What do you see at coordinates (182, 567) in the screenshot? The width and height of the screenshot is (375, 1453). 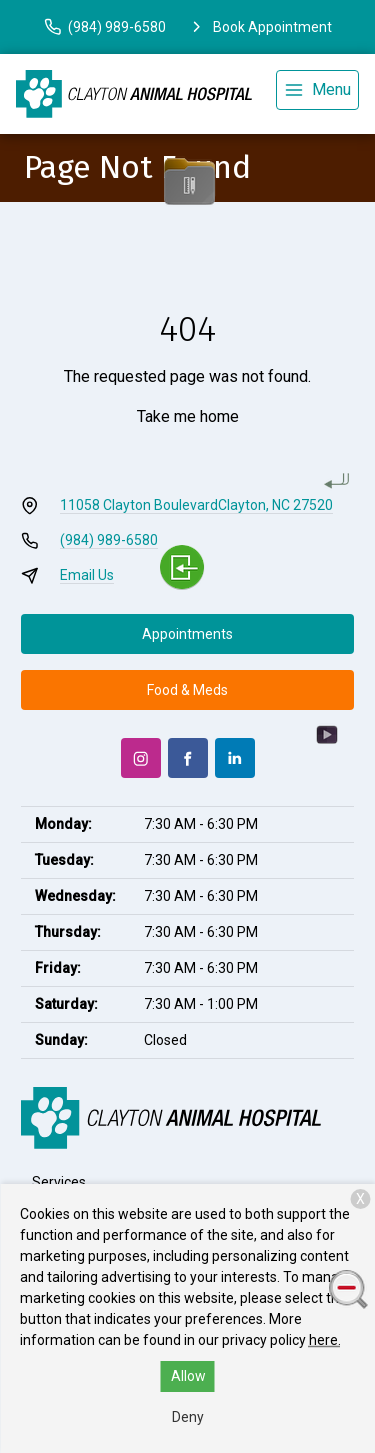 I see `log out of your current session` at bounding box center [182, 567].